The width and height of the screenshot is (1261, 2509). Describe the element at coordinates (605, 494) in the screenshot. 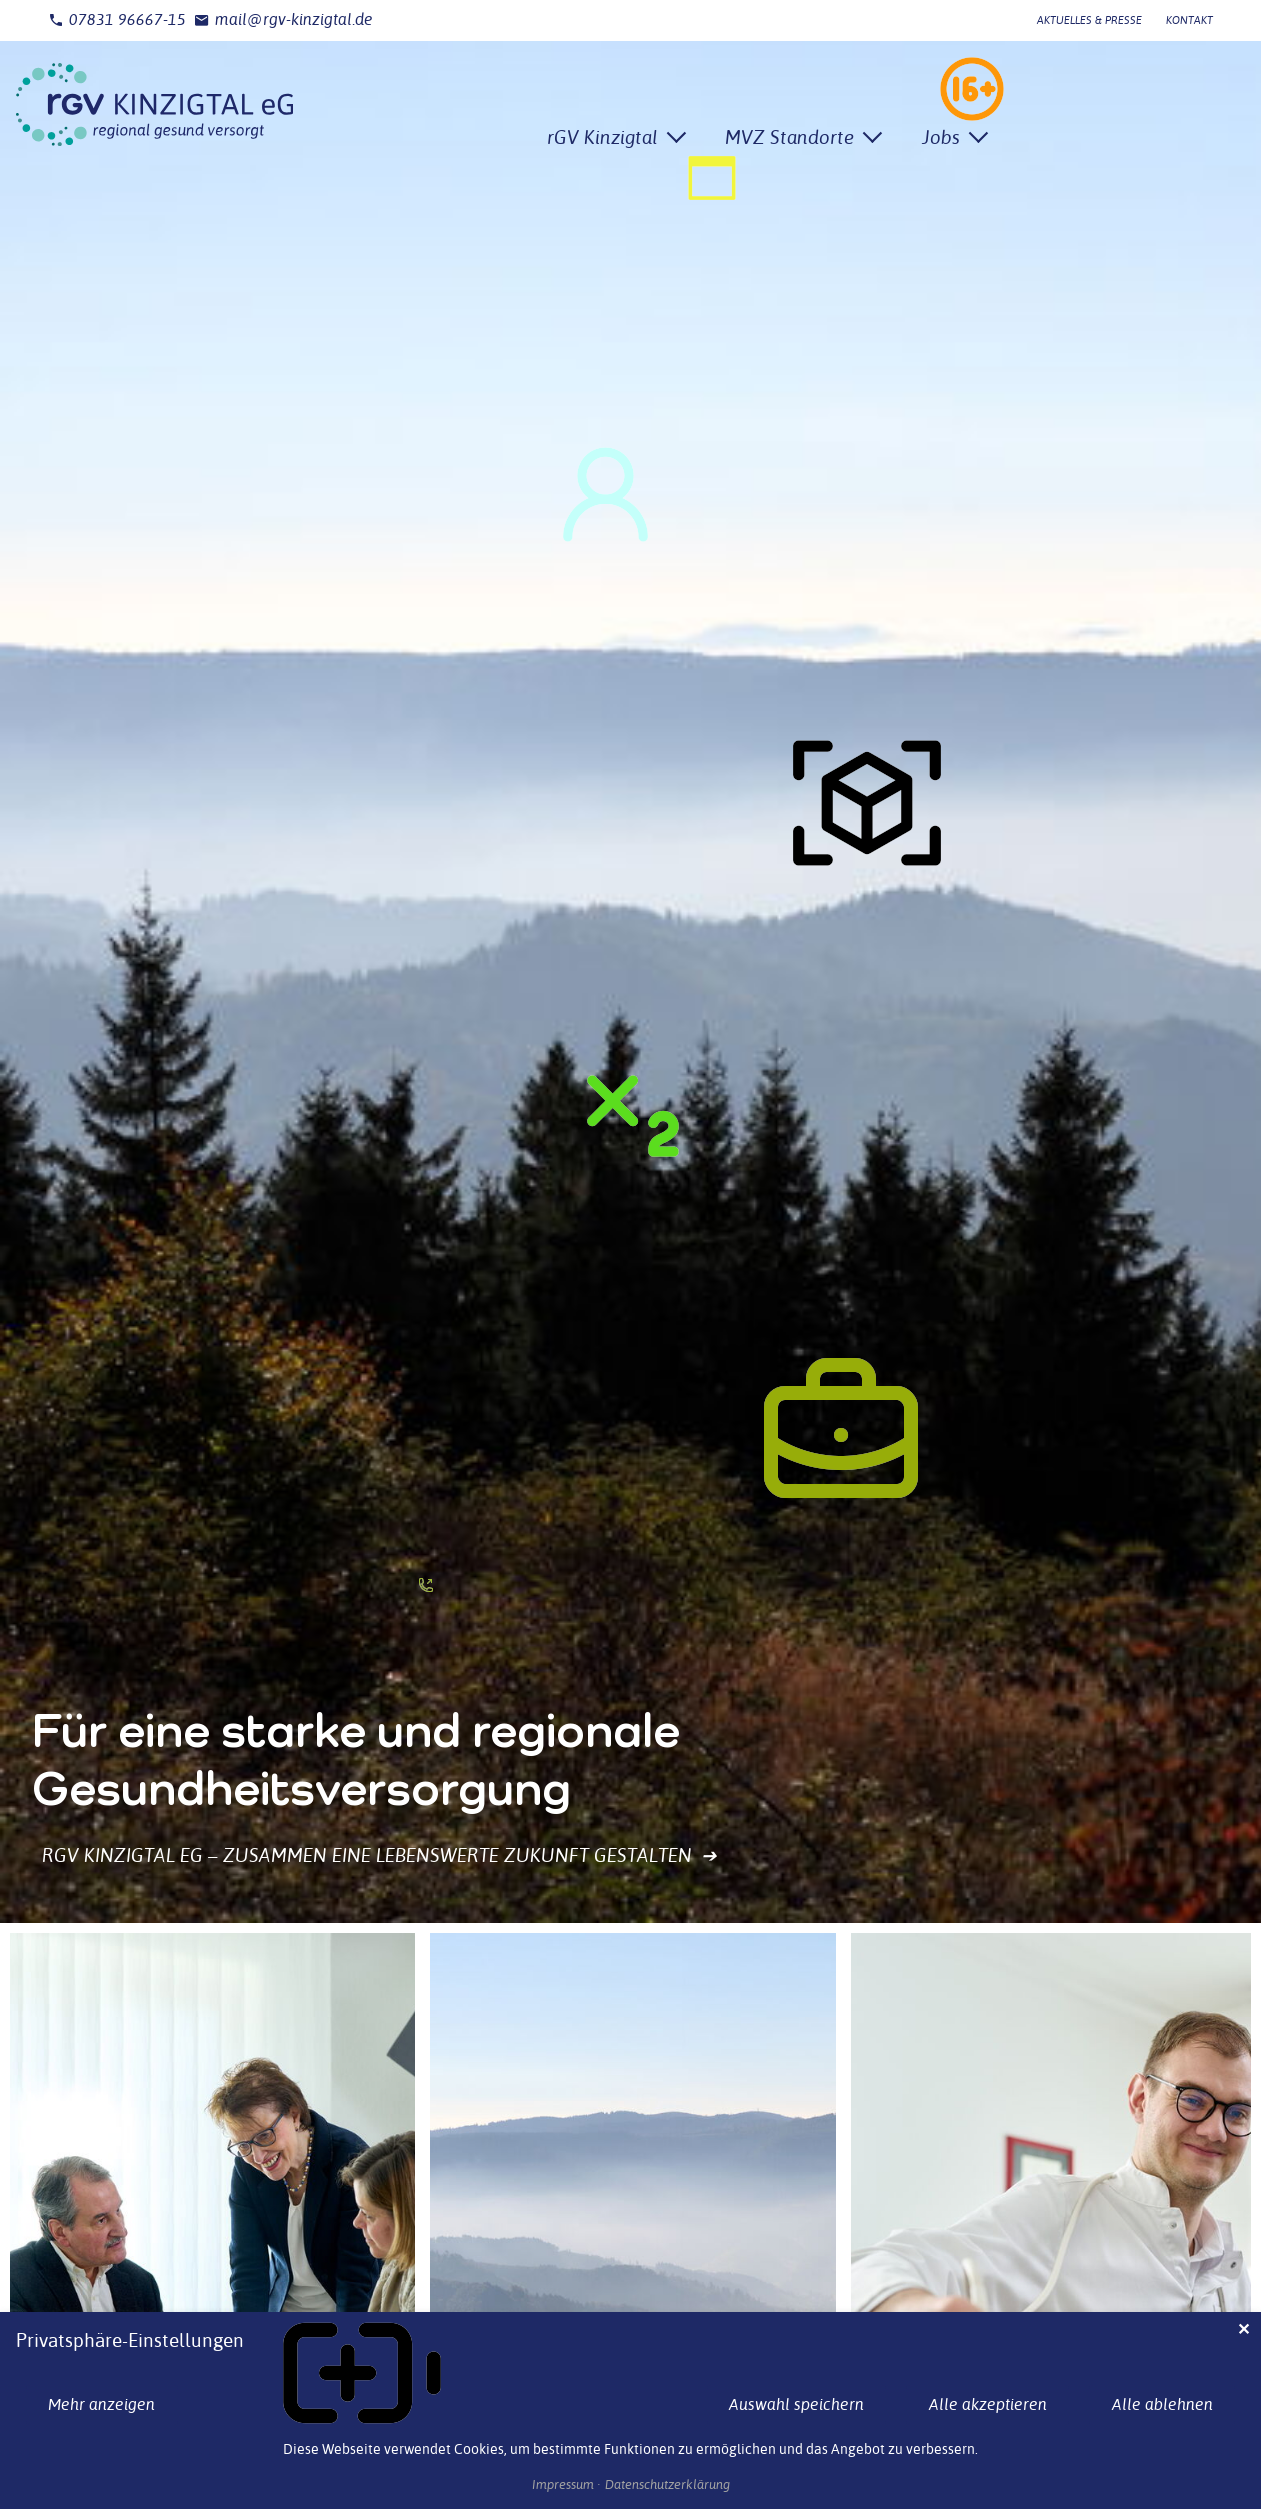

I see `view your profile` at that location.